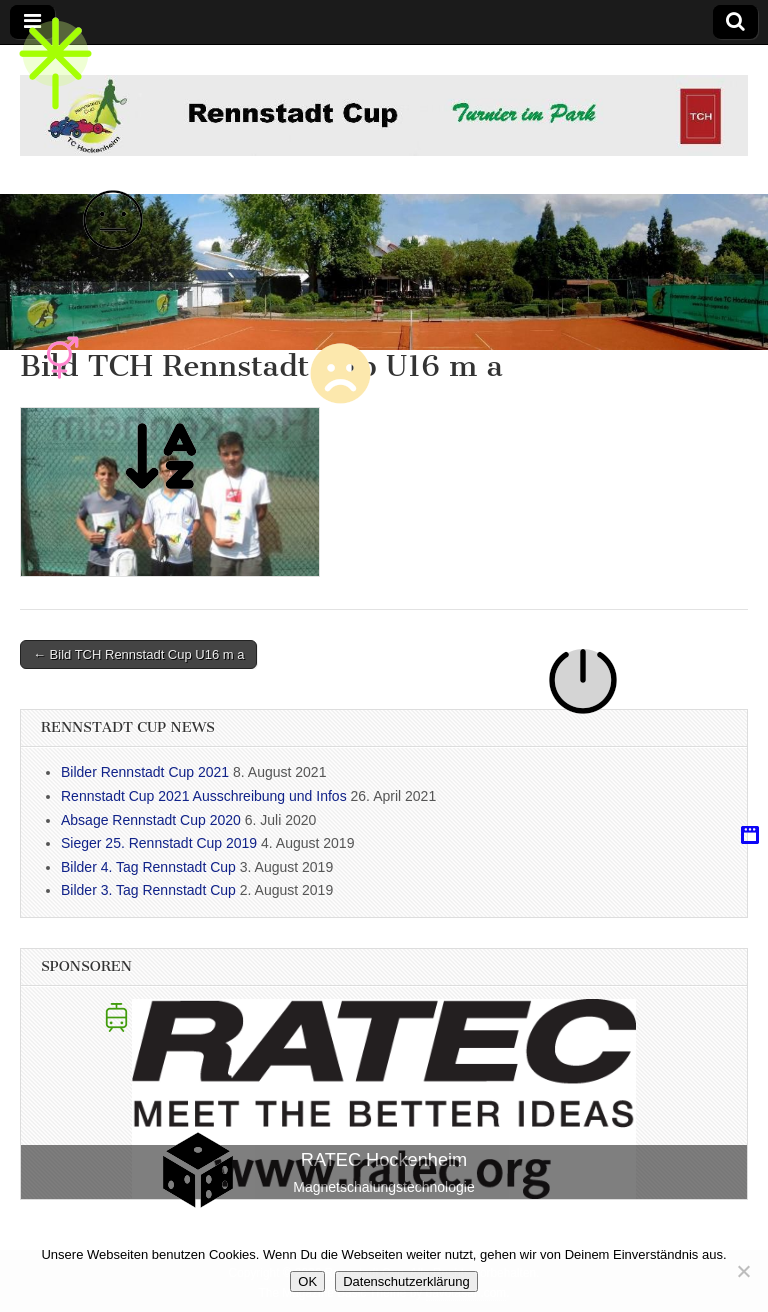  What do you see at coordinates (750, 835) in the screenshot?
I see `access oven or cooking controls` at bounding box center [750, 835].